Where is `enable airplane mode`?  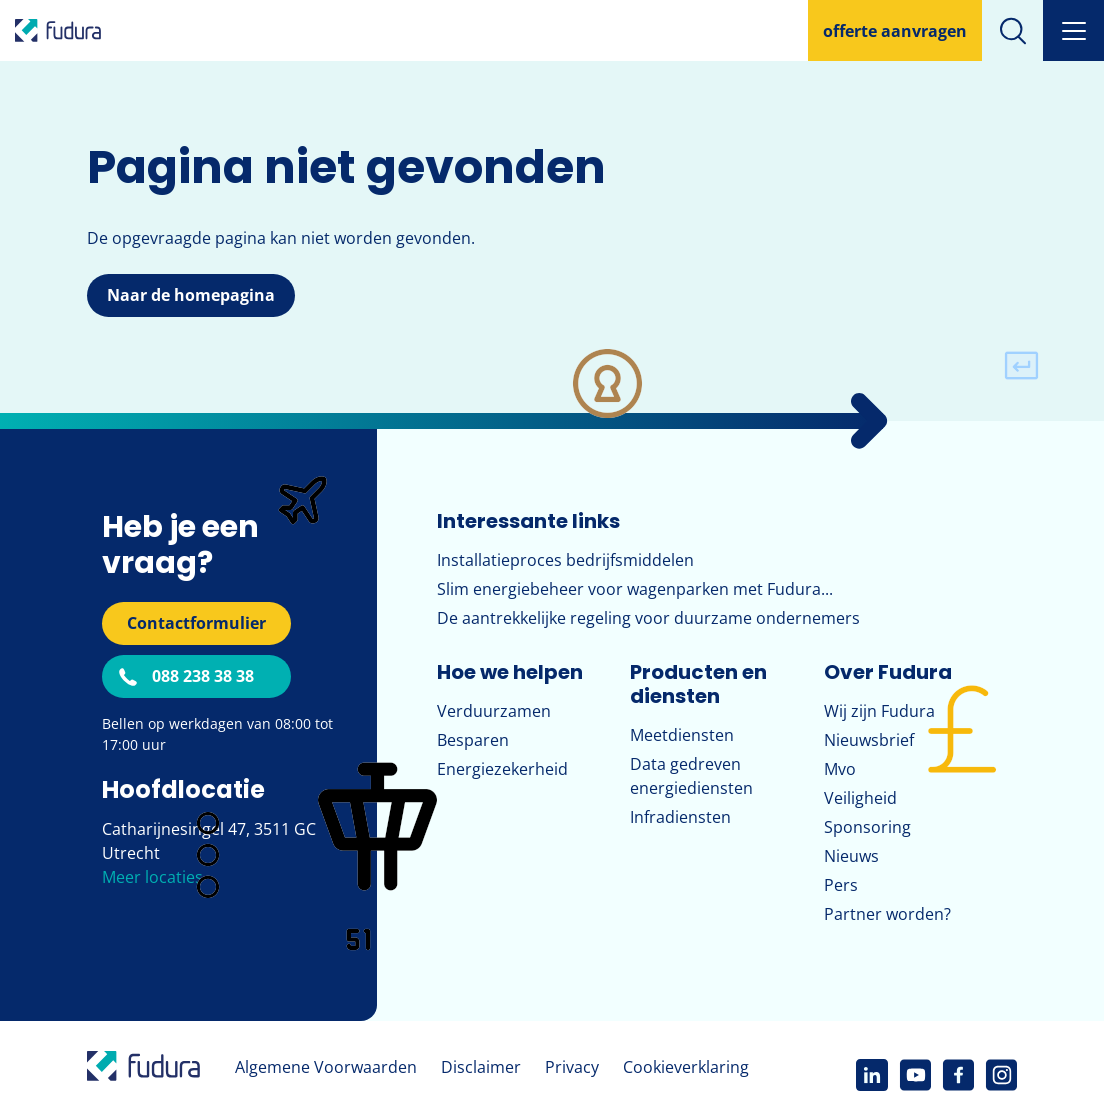 enable airplane mode is located at coordinates (302, 500).